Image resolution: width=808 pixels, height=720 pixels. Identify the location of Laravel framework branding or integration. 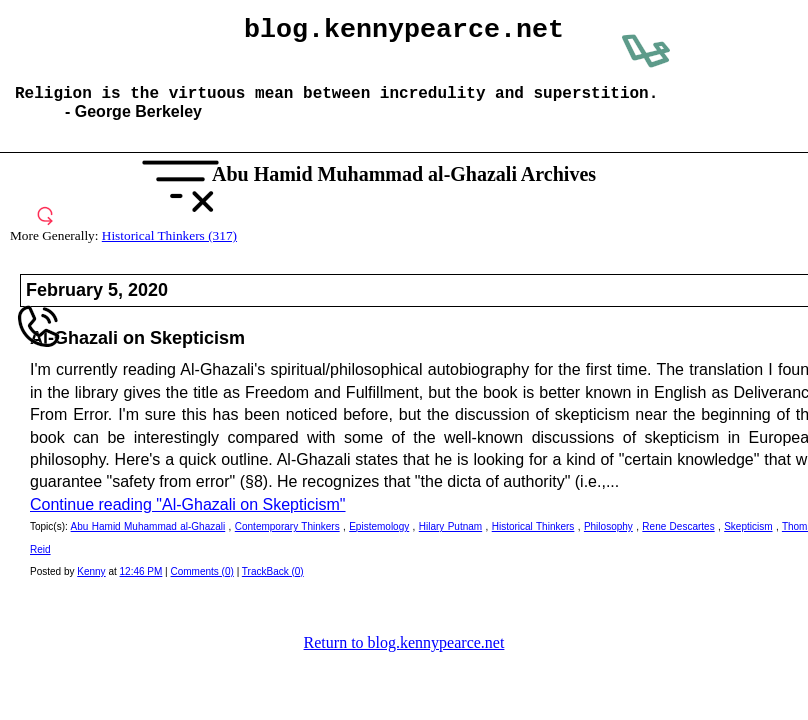
(646, 51).